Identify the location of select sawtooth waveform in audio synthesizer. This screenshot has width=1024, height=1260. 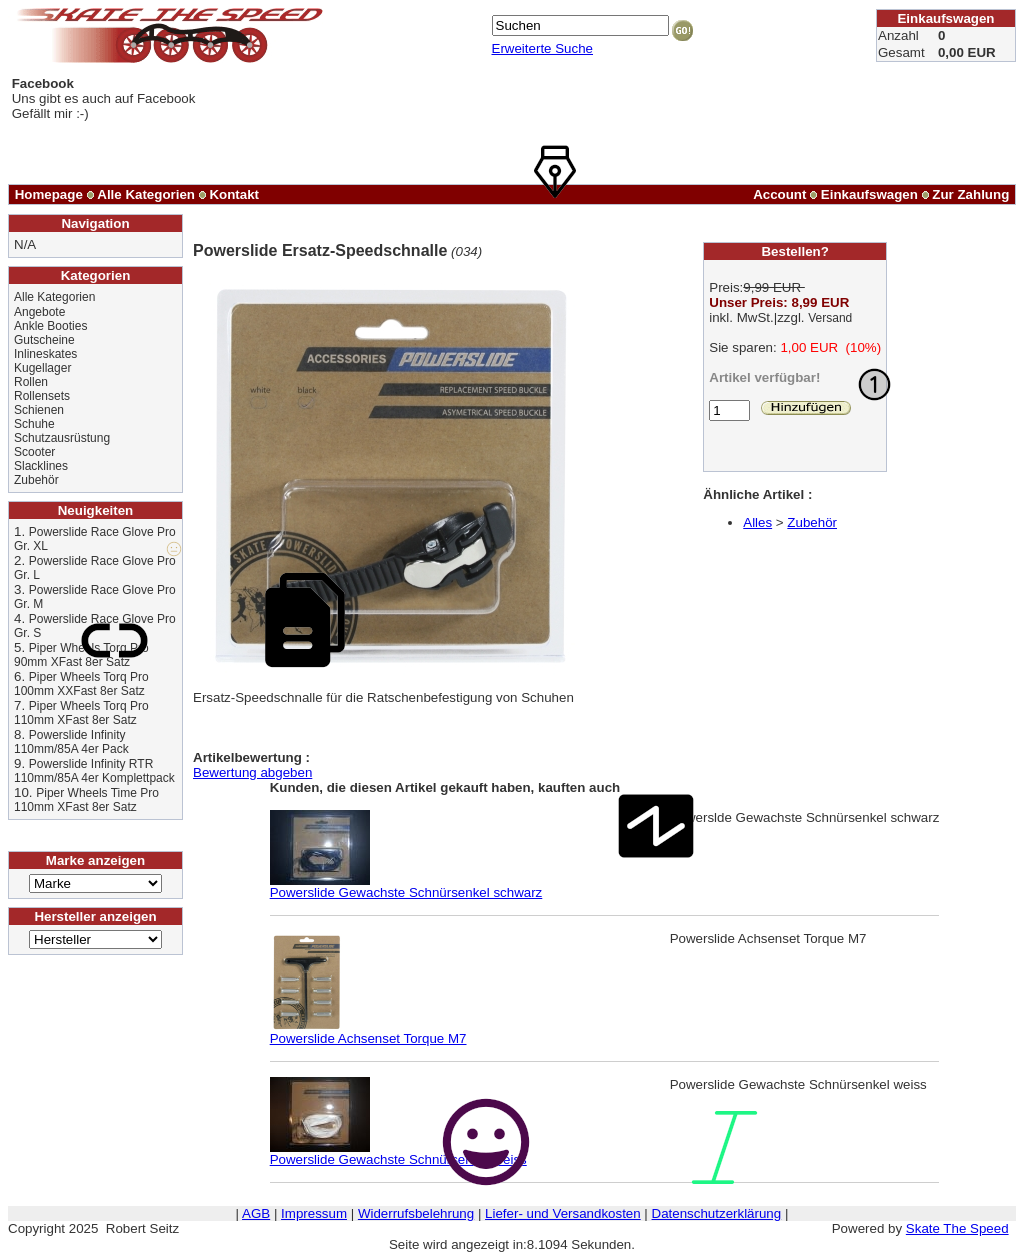
(656, 826).